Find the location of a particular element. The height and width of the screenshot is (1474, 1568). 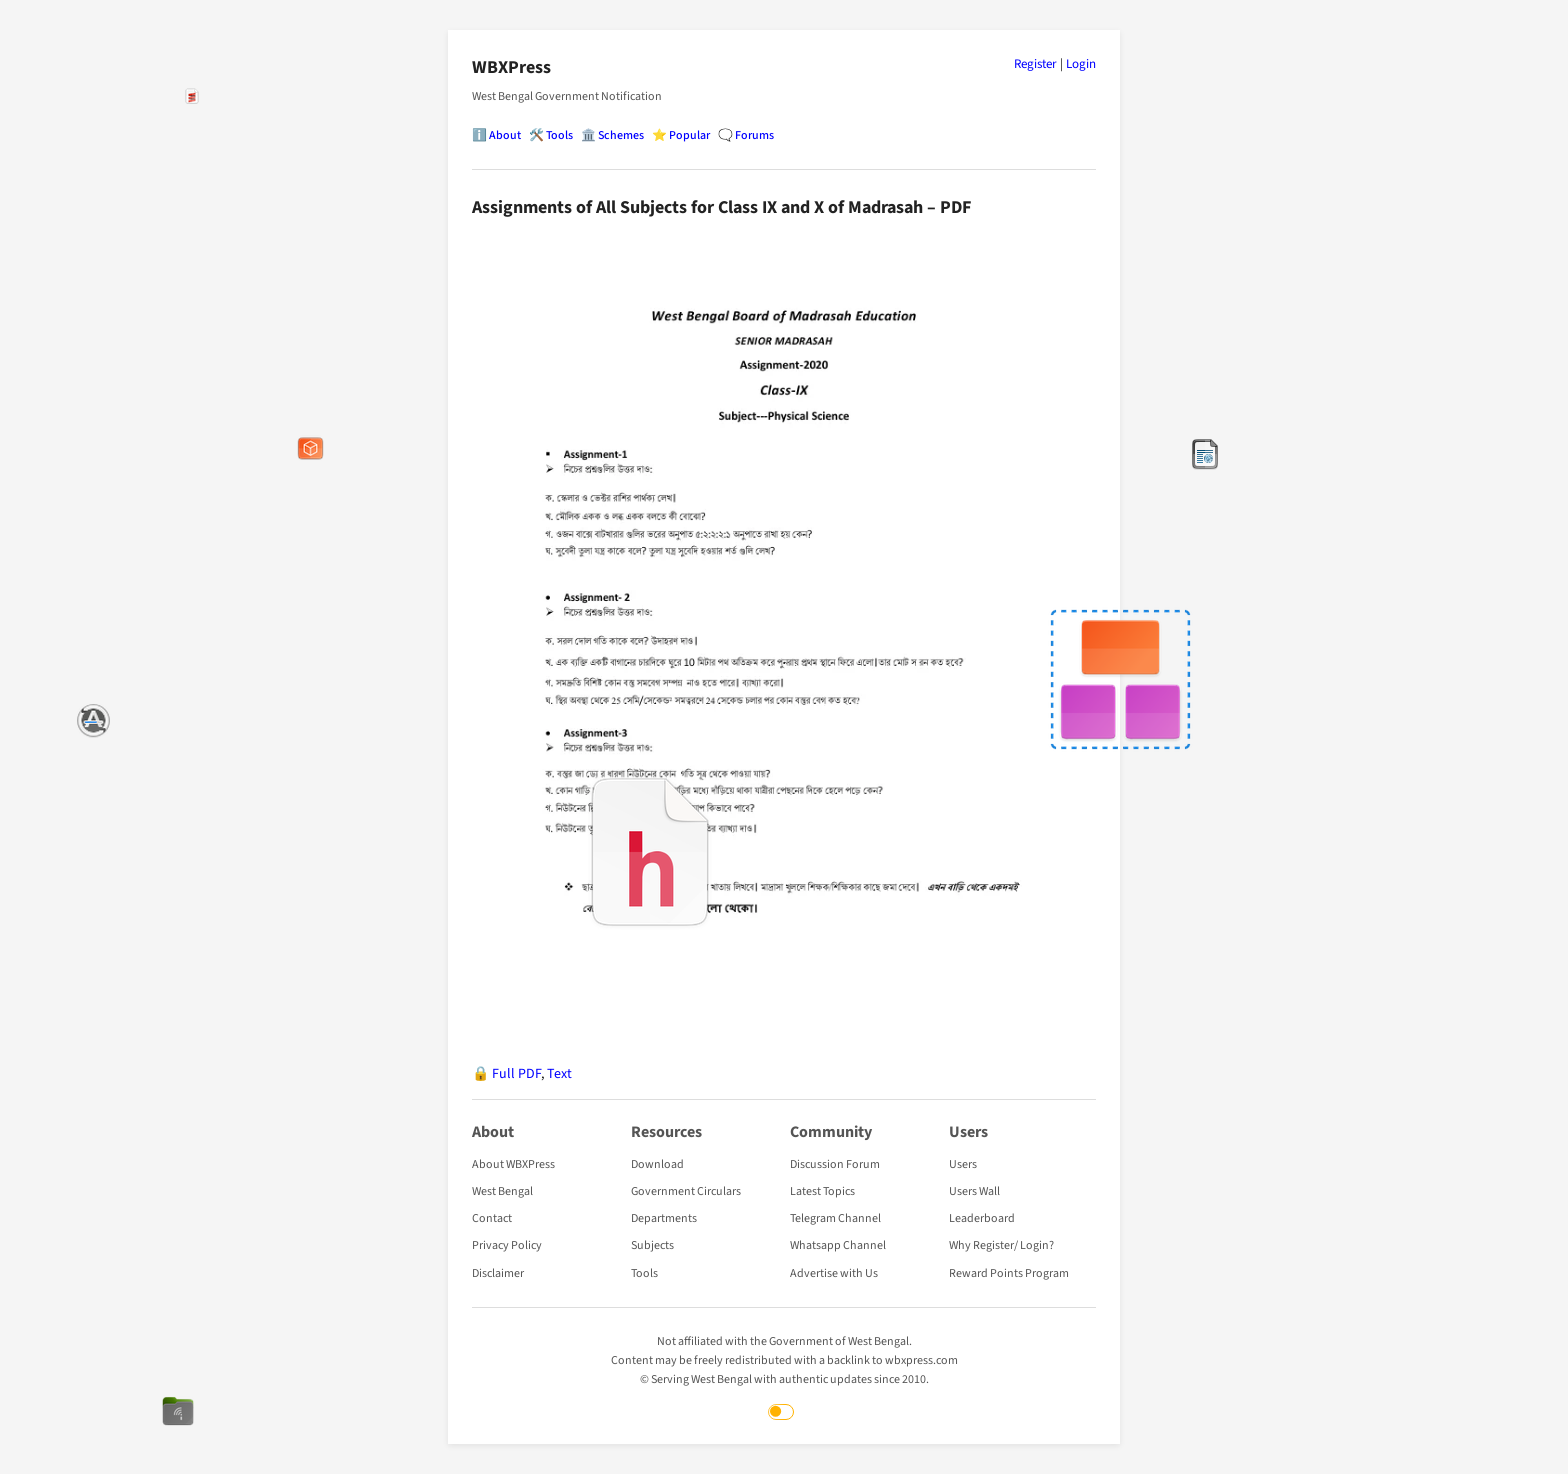

3ds format 3d model file is located at coordinates (310, 447).